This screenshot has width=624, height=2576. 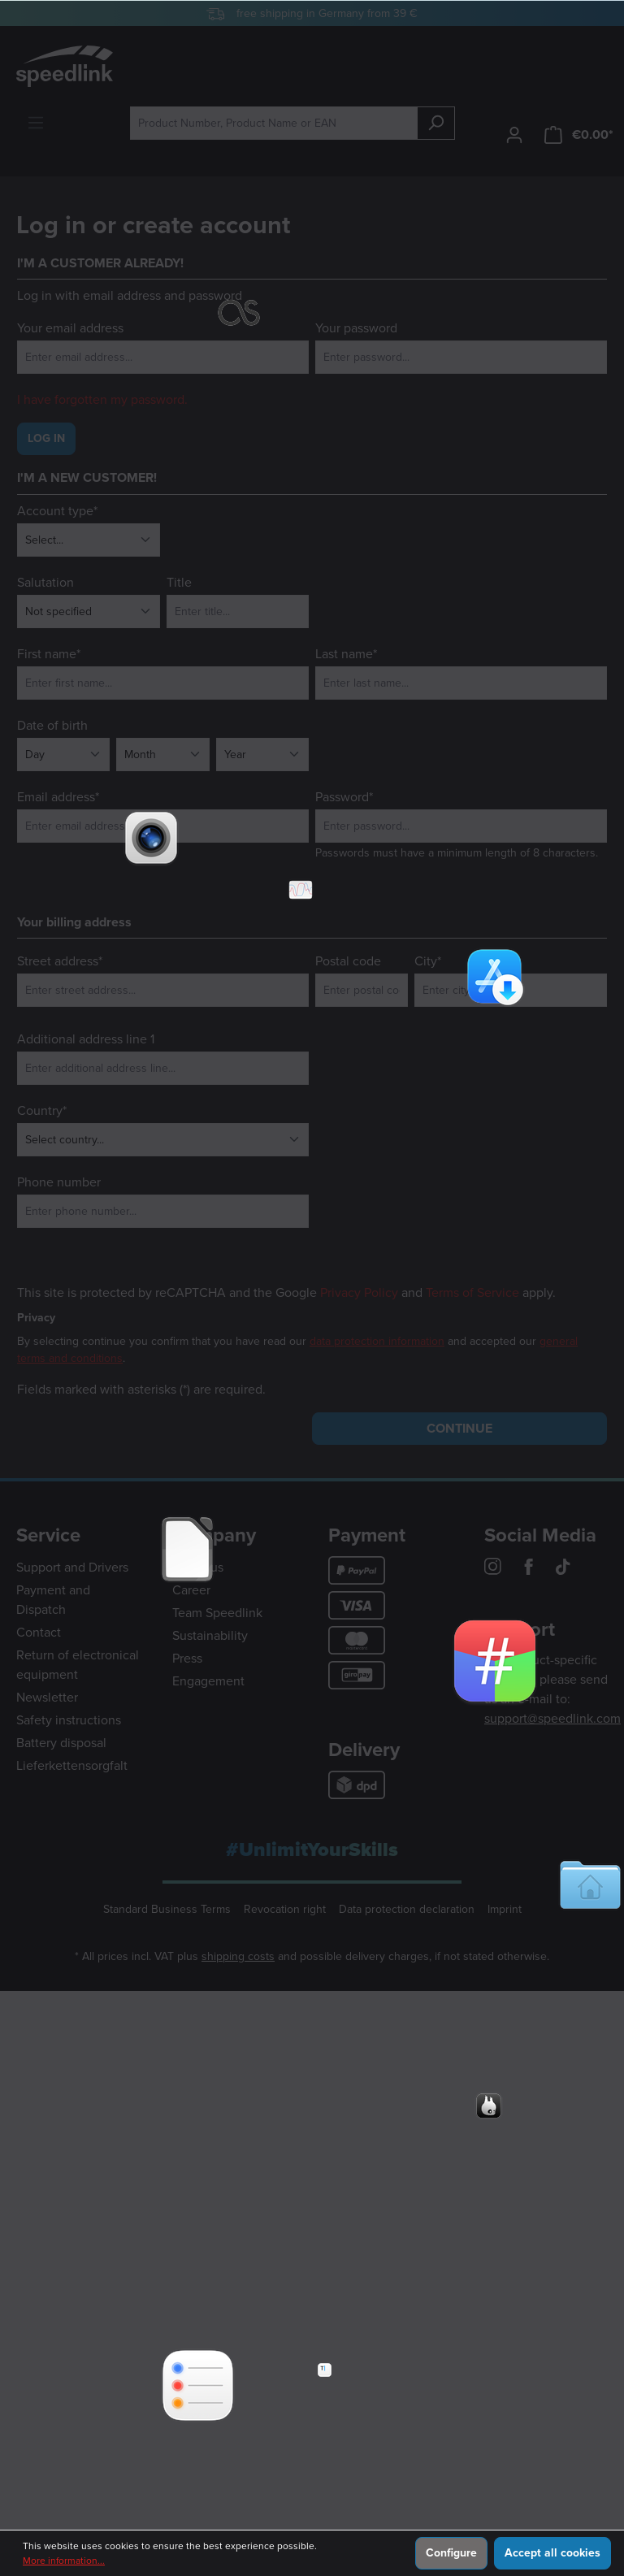 What do you see at coordinates (239, 310) in the screenshot?
I see `connect your last.fm account` at bounding box center [239, 310].